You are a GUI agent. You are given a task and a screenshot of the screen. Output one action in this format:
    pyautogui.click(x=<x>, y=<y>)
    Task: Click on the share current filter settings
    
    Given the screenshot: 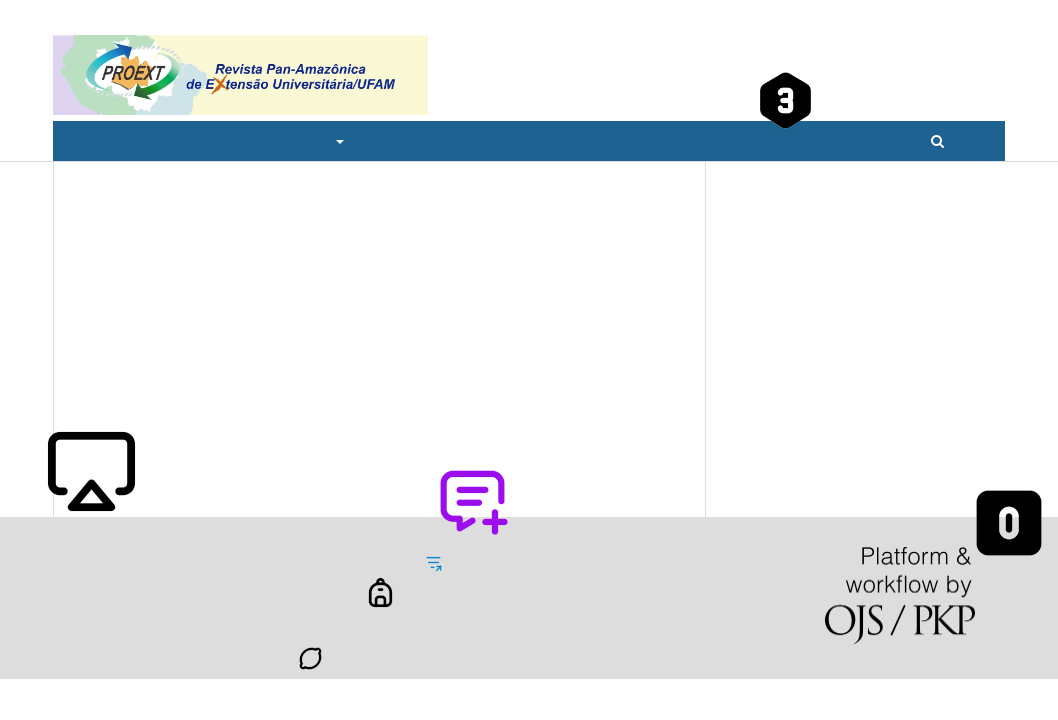 What is the action you would take?
    pyautogui.click(x=433, y=562)
    